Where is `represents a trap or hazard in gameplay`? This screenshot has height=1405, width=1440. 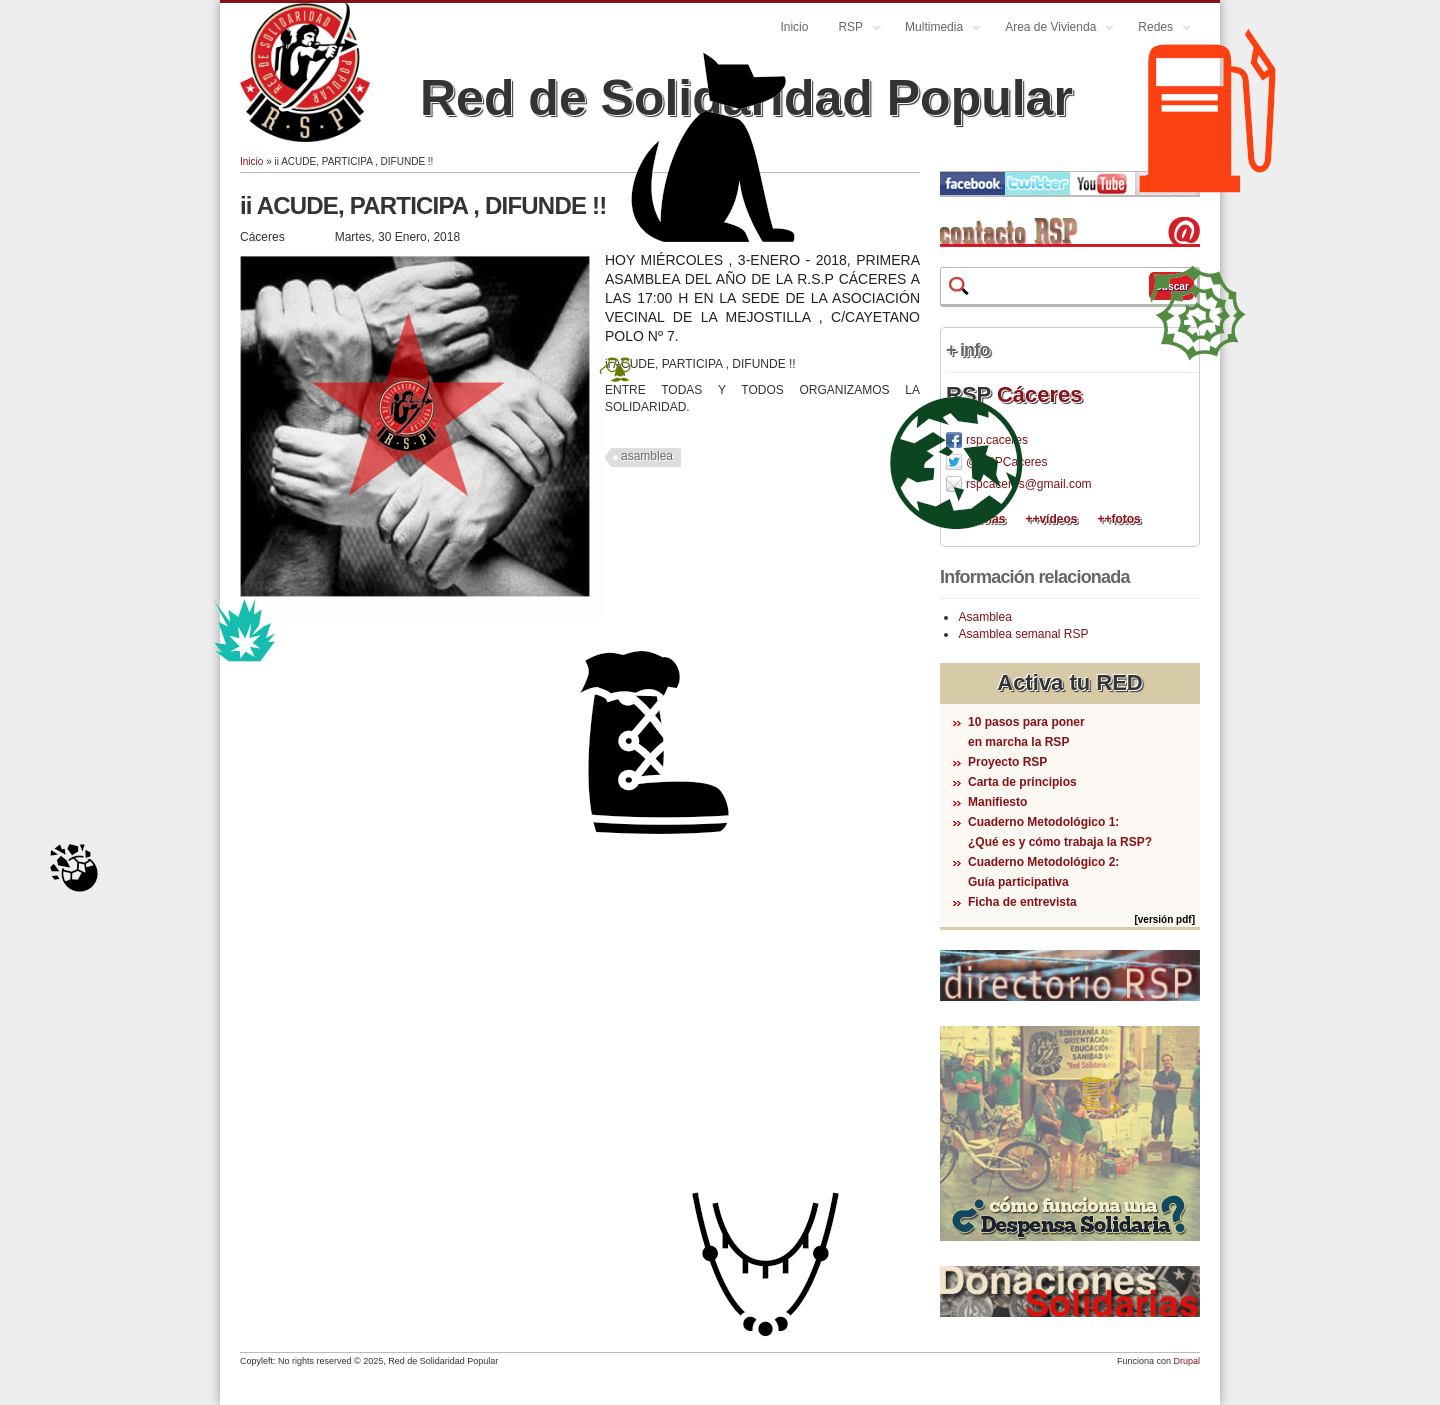
represents a trap or hazard in gameplay is located at coordinates (1198, 313).